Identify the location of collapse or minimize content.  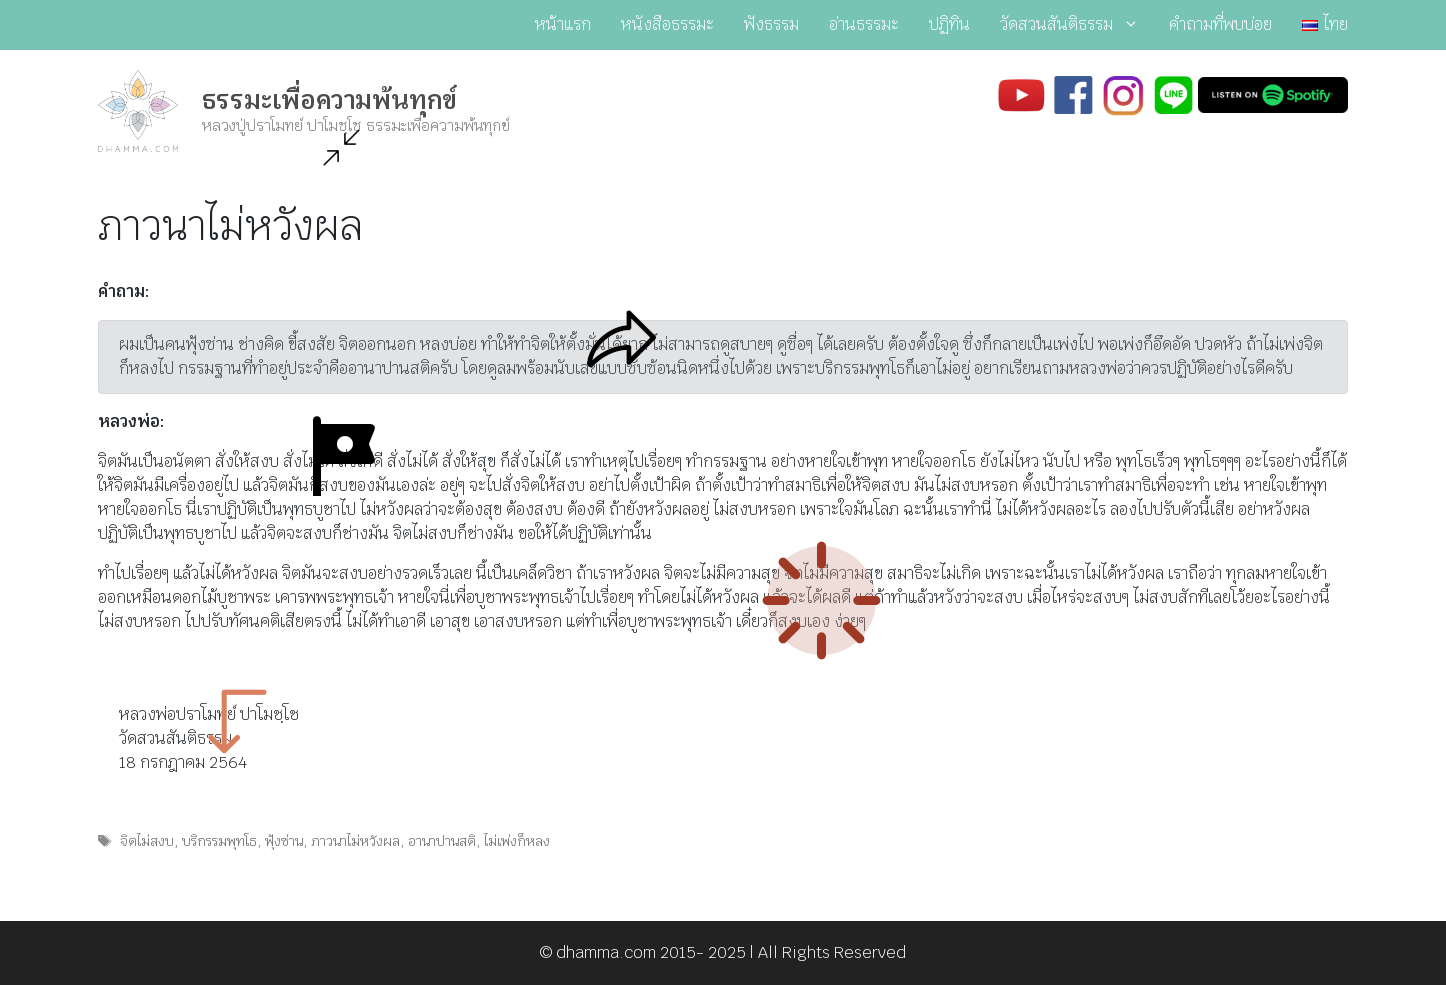
(341, 147).